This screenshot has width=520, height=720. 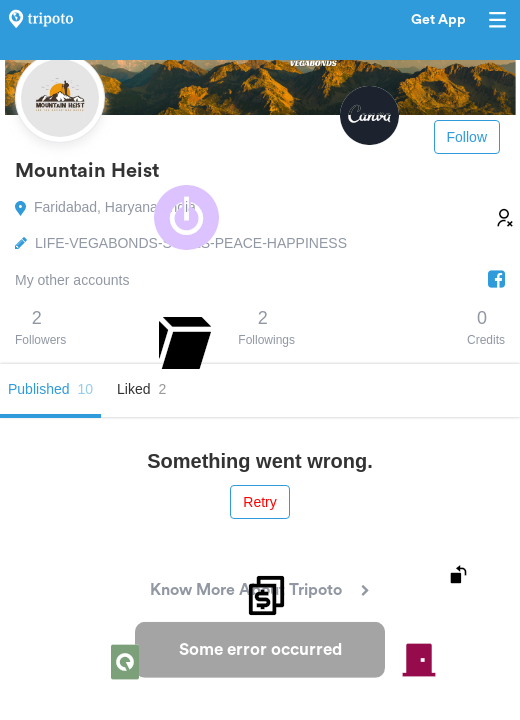 I want to click on indicates a private or restricted area, so click(x=419, y=660).